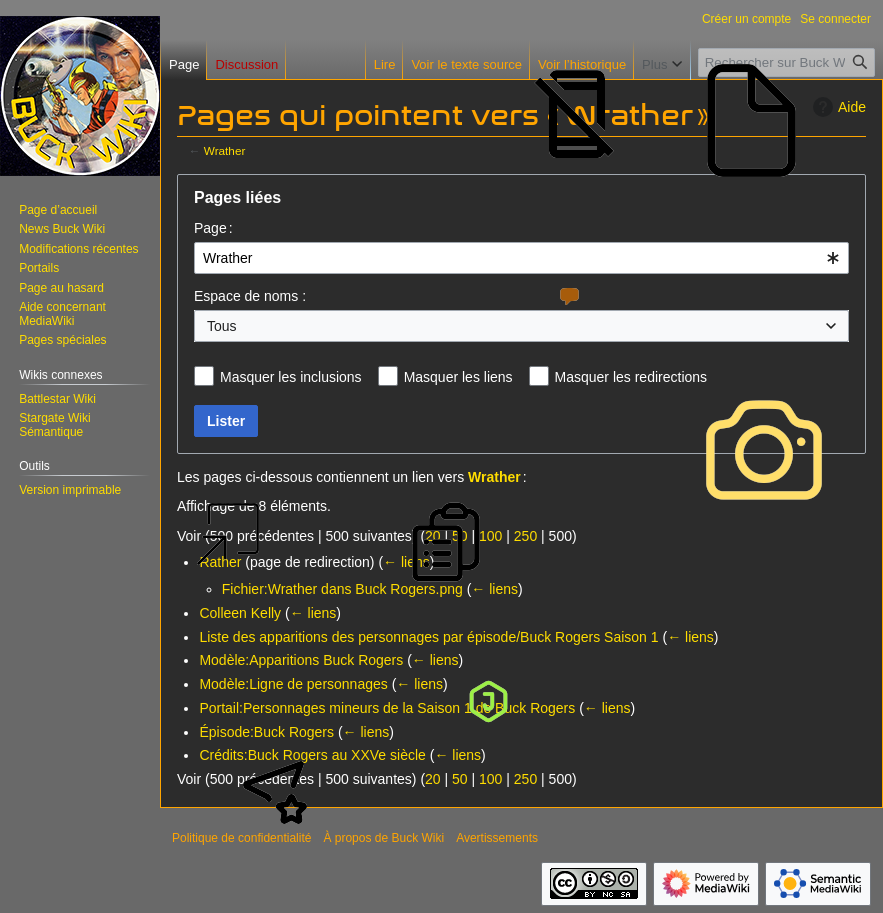 This screenshot has width=883, height=913. Describe the element at coordinates (577, 114) in the screenshot. I see `no cell phone service available` at that location.